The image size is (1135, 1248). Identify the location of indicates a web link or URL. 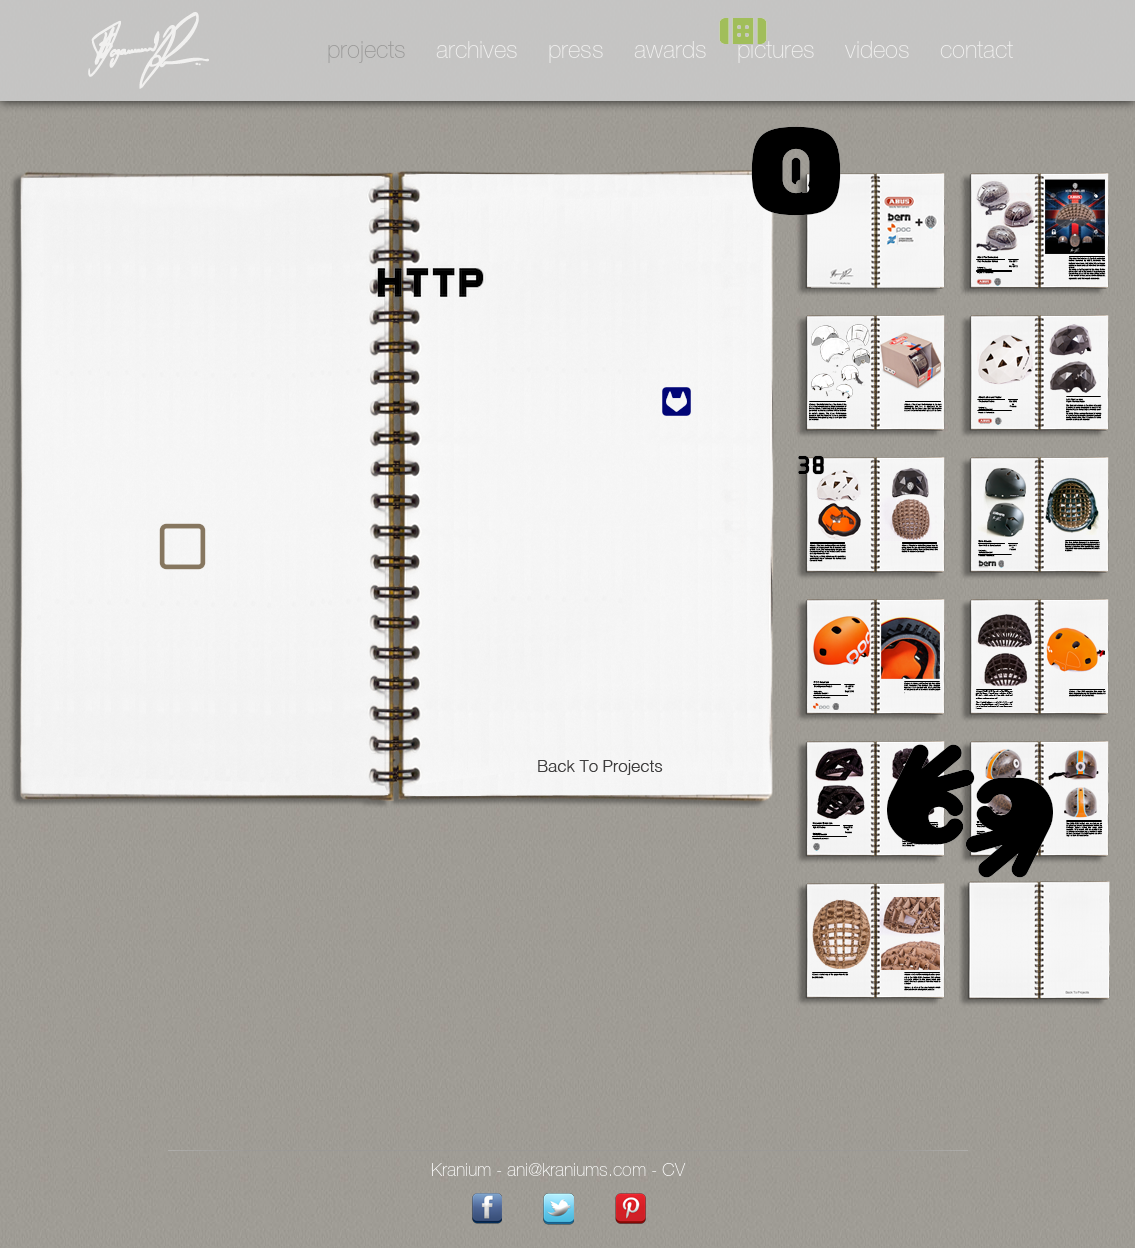
(430, 282).